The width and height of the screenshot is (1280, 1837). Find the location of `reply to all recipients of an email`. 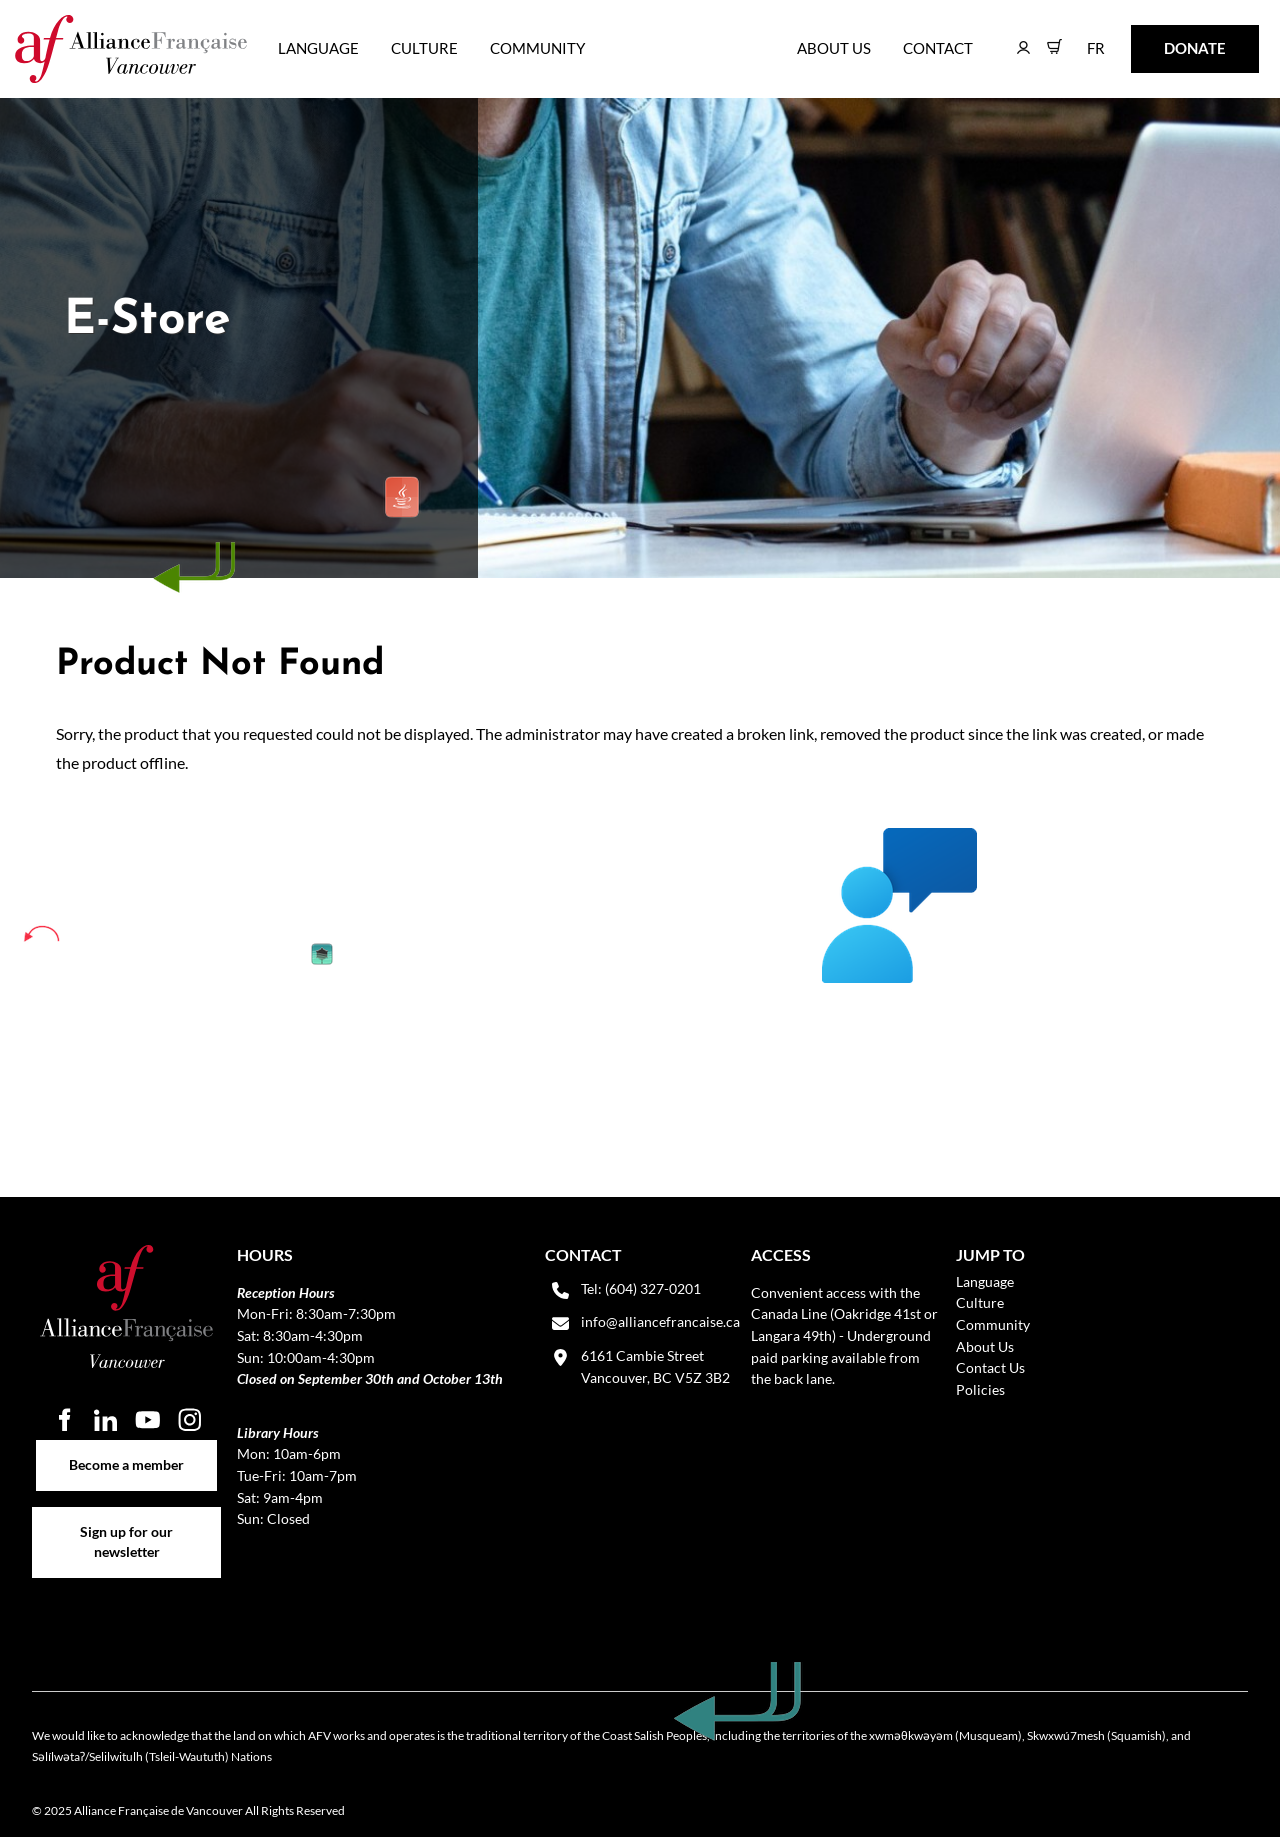

reply to all recipients of an email is located at coordinates (193, 567).